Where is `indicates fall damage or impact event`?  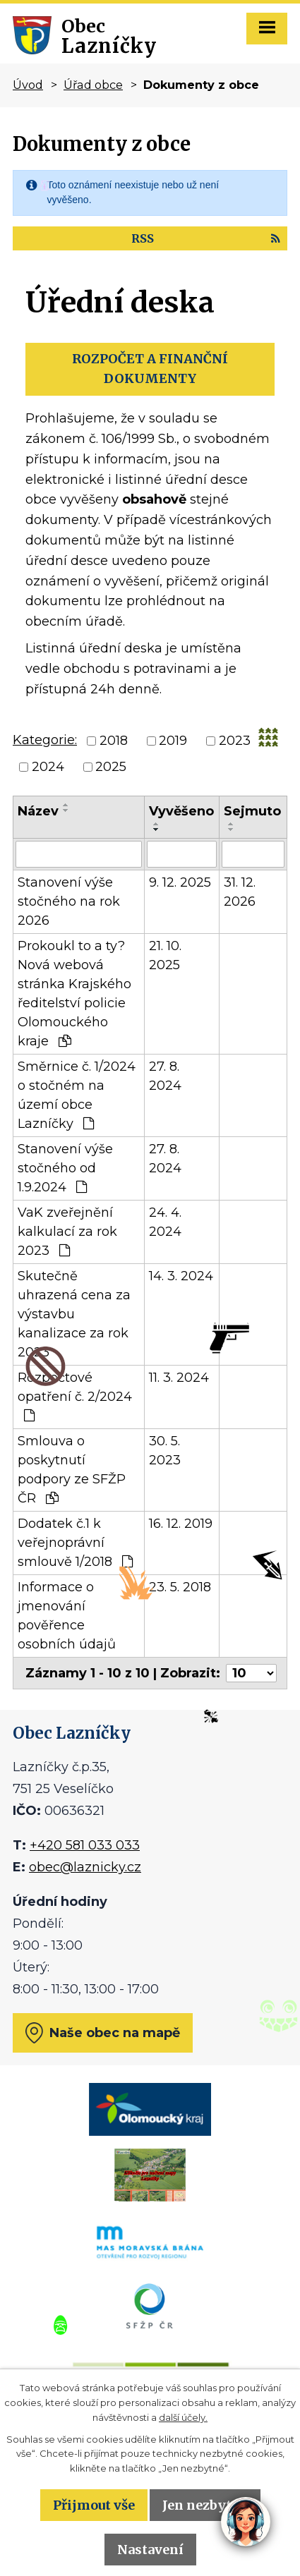
indicates fall damage or impact event is located at coordinates (136, 1583).